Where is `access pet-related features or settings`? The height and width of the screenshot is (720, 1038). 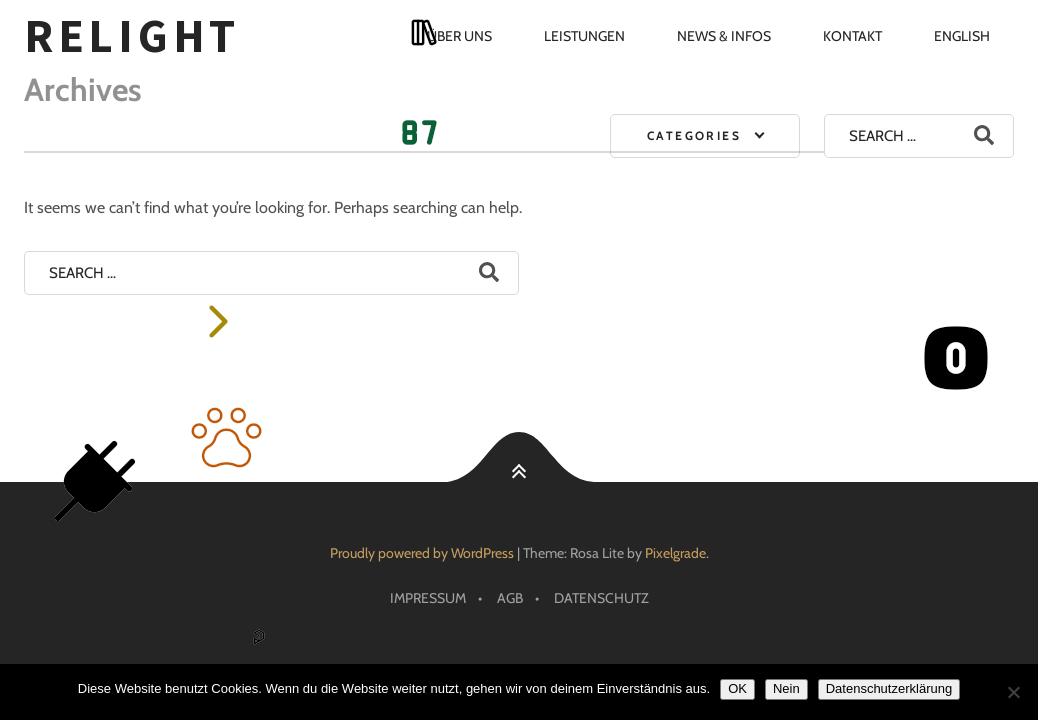 access pet-related features or settings is located at coordinates (226, 437).